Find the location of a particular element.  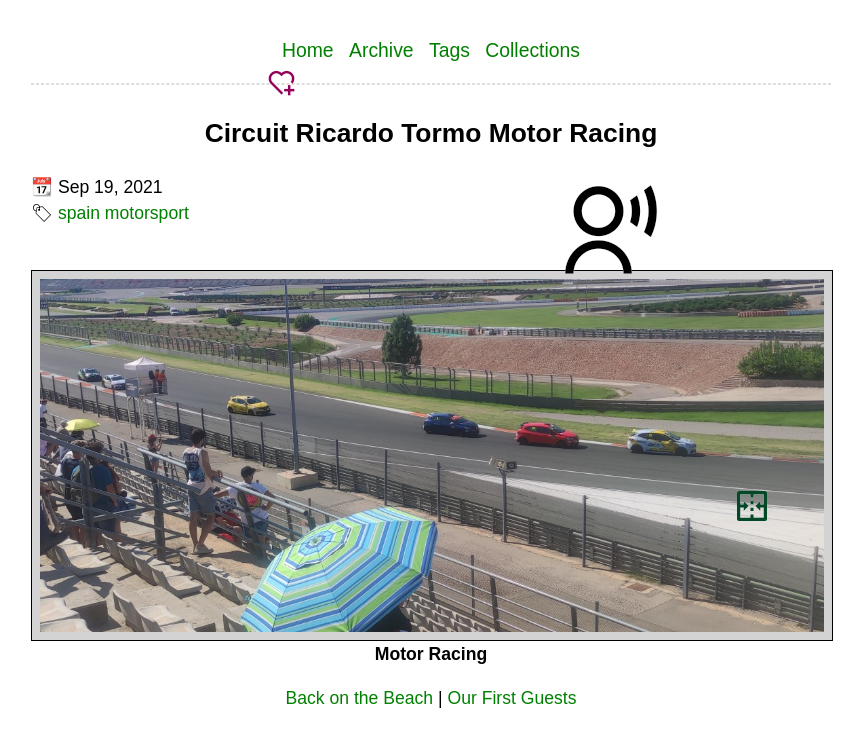

merge selected cells horizontally in a table is located at coordinates (752, 506).